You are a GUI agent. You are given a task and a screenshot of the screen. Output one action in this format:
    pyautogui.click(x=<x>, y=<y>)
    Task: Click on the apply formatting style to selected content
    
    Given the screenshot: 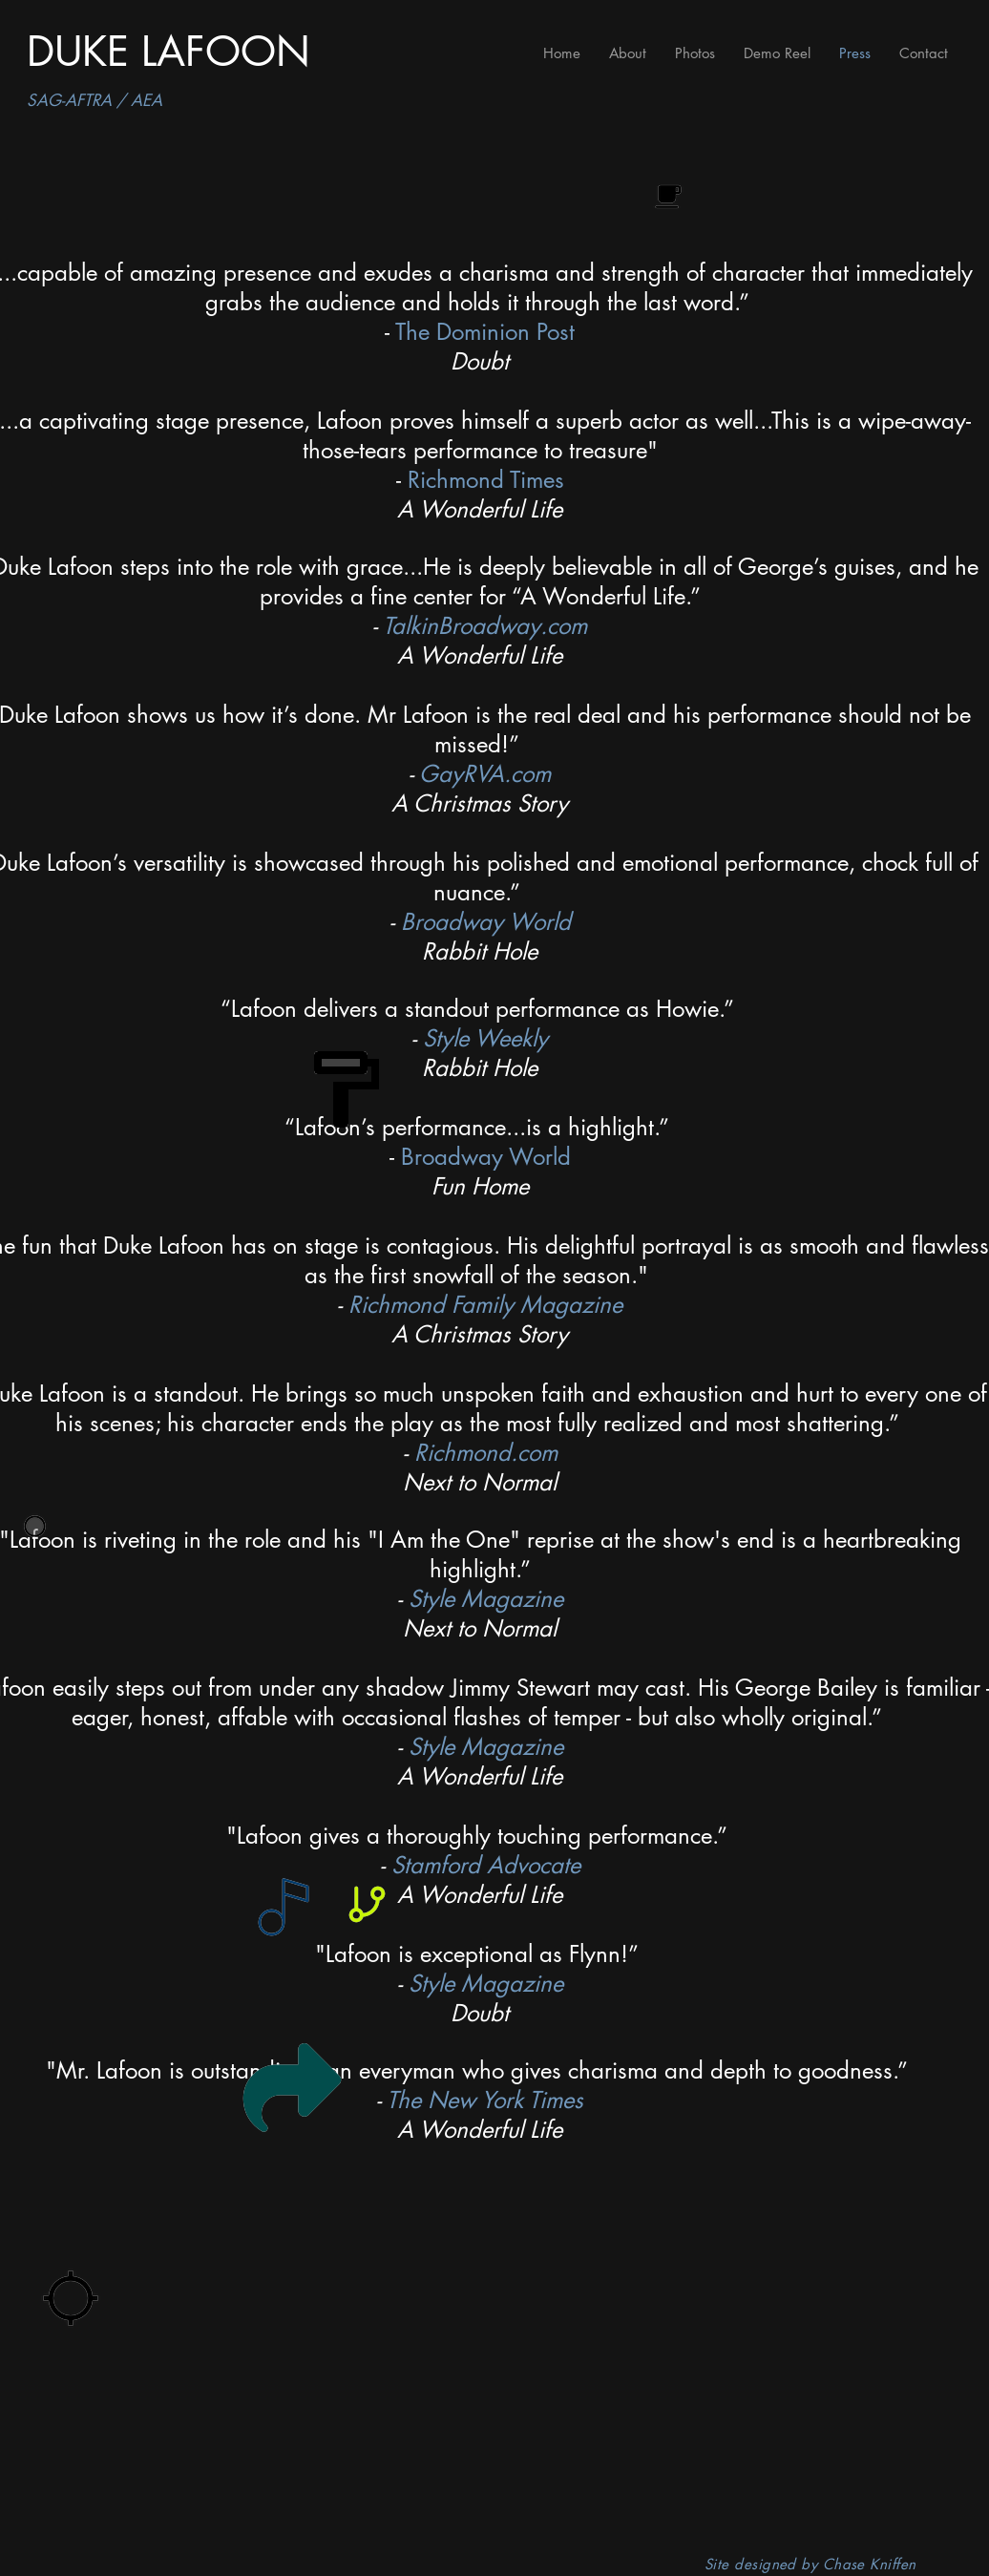 What is the action you would take?
    pyautogui.click(x=345, y=1089)
    